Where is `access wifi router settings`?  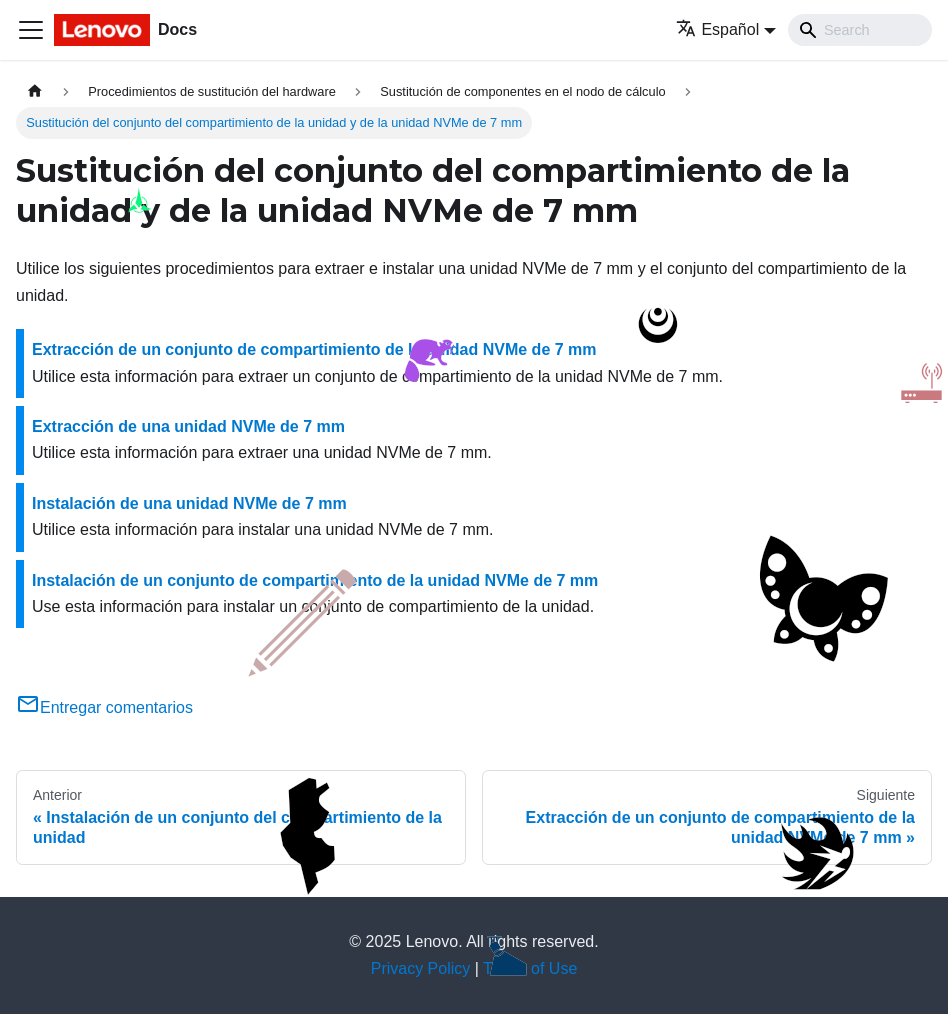
access wifi router settings is located at coordinates (921, 382).